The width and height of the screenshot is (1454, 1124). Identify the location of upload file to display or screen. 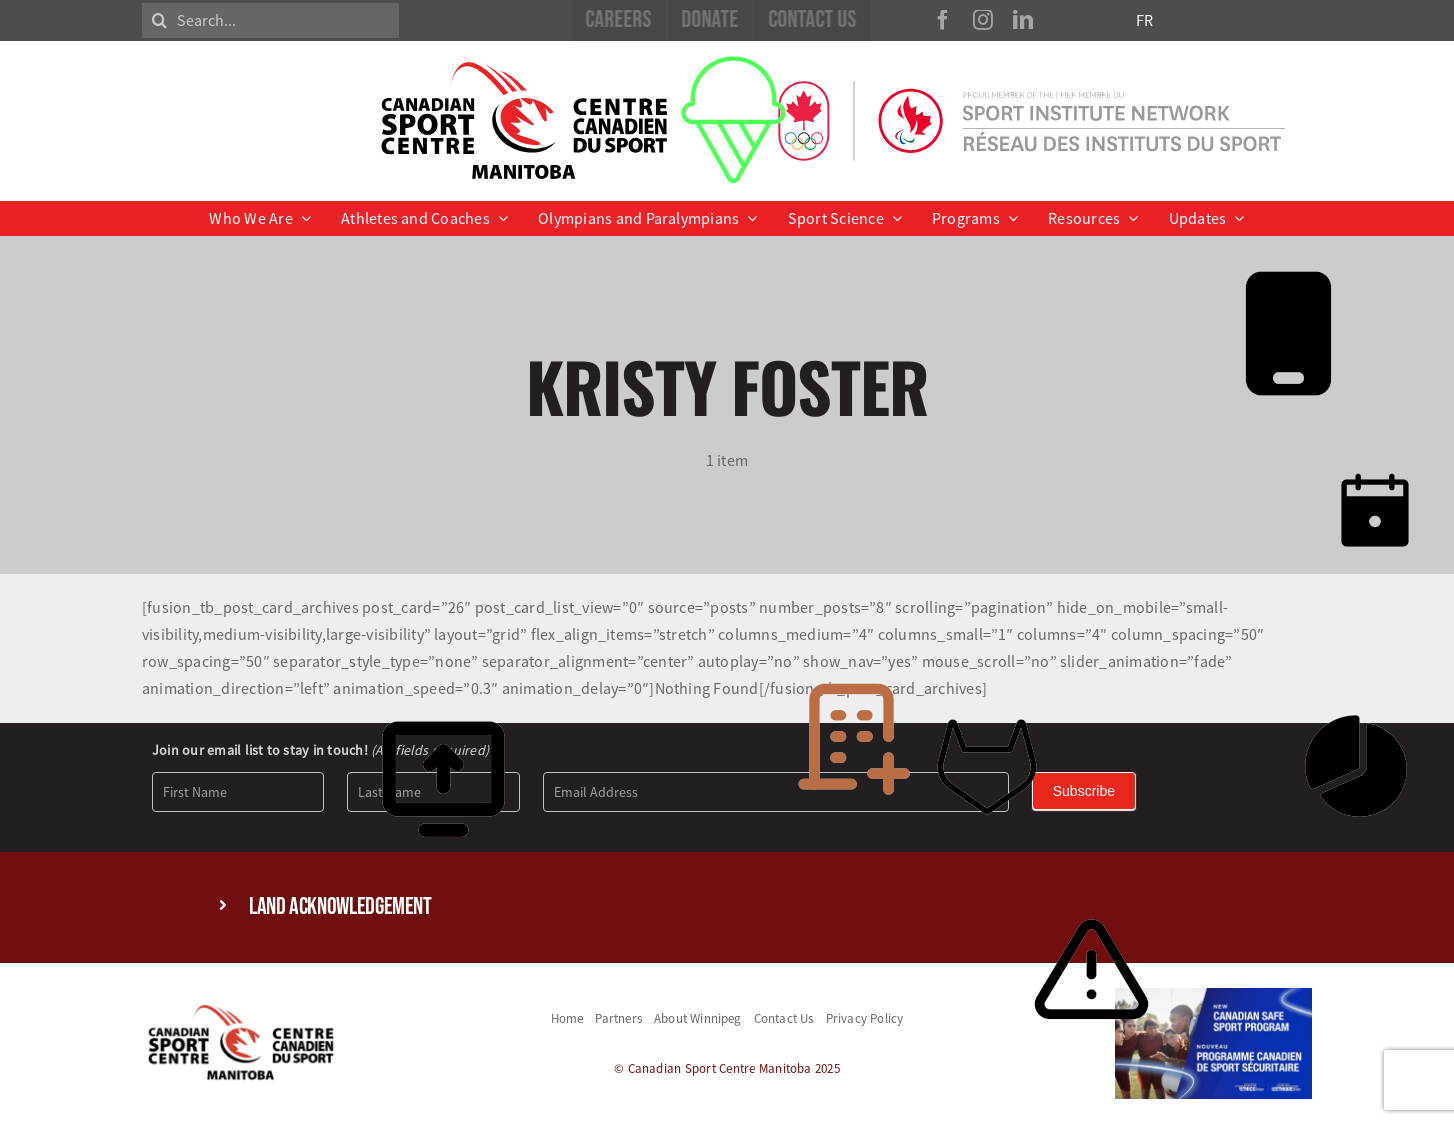
(443, 773).